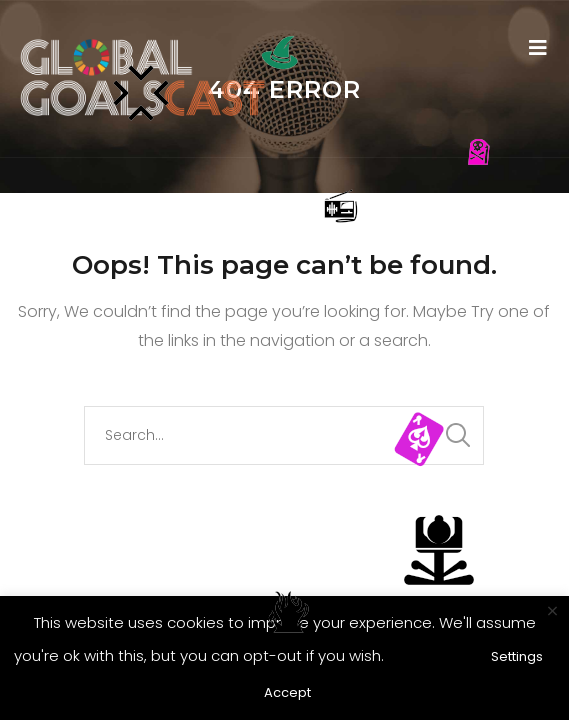 The height and width of the screenshot is (720, 569). What do you see at coordinates (279, 52) in the screenshot?
I see `select wizard or mage character class` at bounding box center [279, 52].